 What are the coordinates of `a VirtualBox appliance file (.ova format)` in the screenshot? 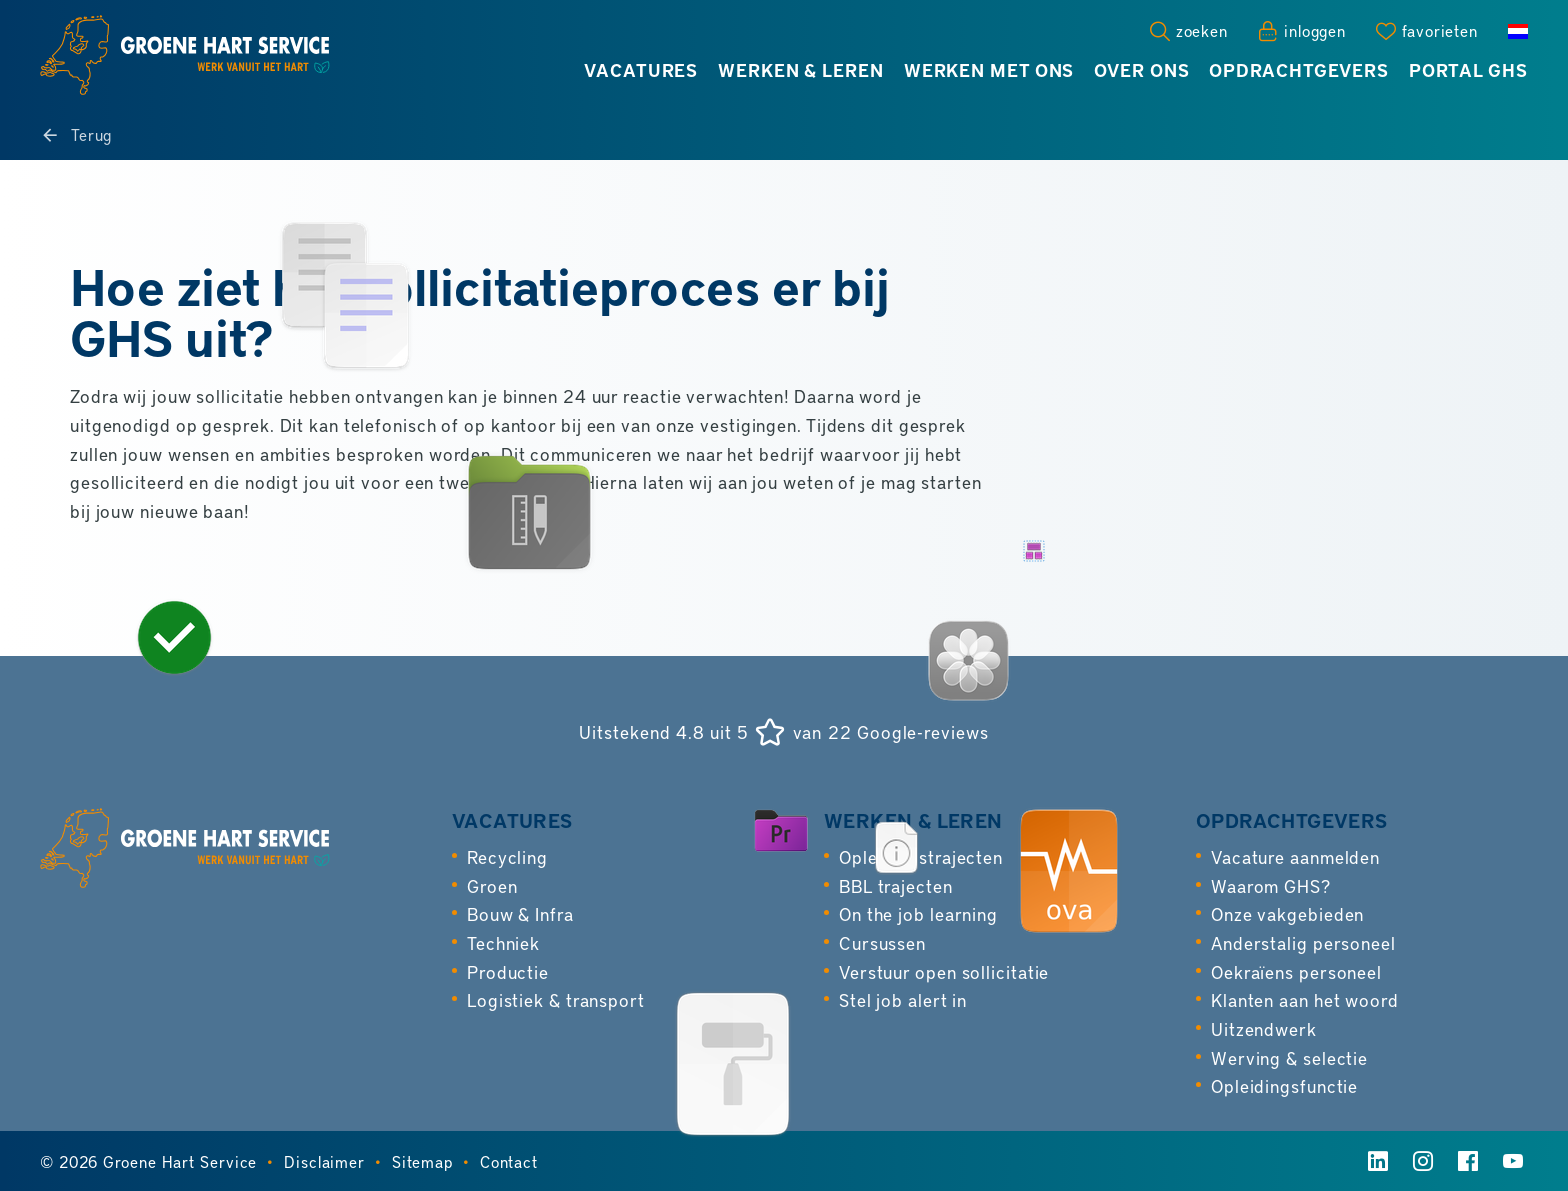 It's located at (1069, 871).